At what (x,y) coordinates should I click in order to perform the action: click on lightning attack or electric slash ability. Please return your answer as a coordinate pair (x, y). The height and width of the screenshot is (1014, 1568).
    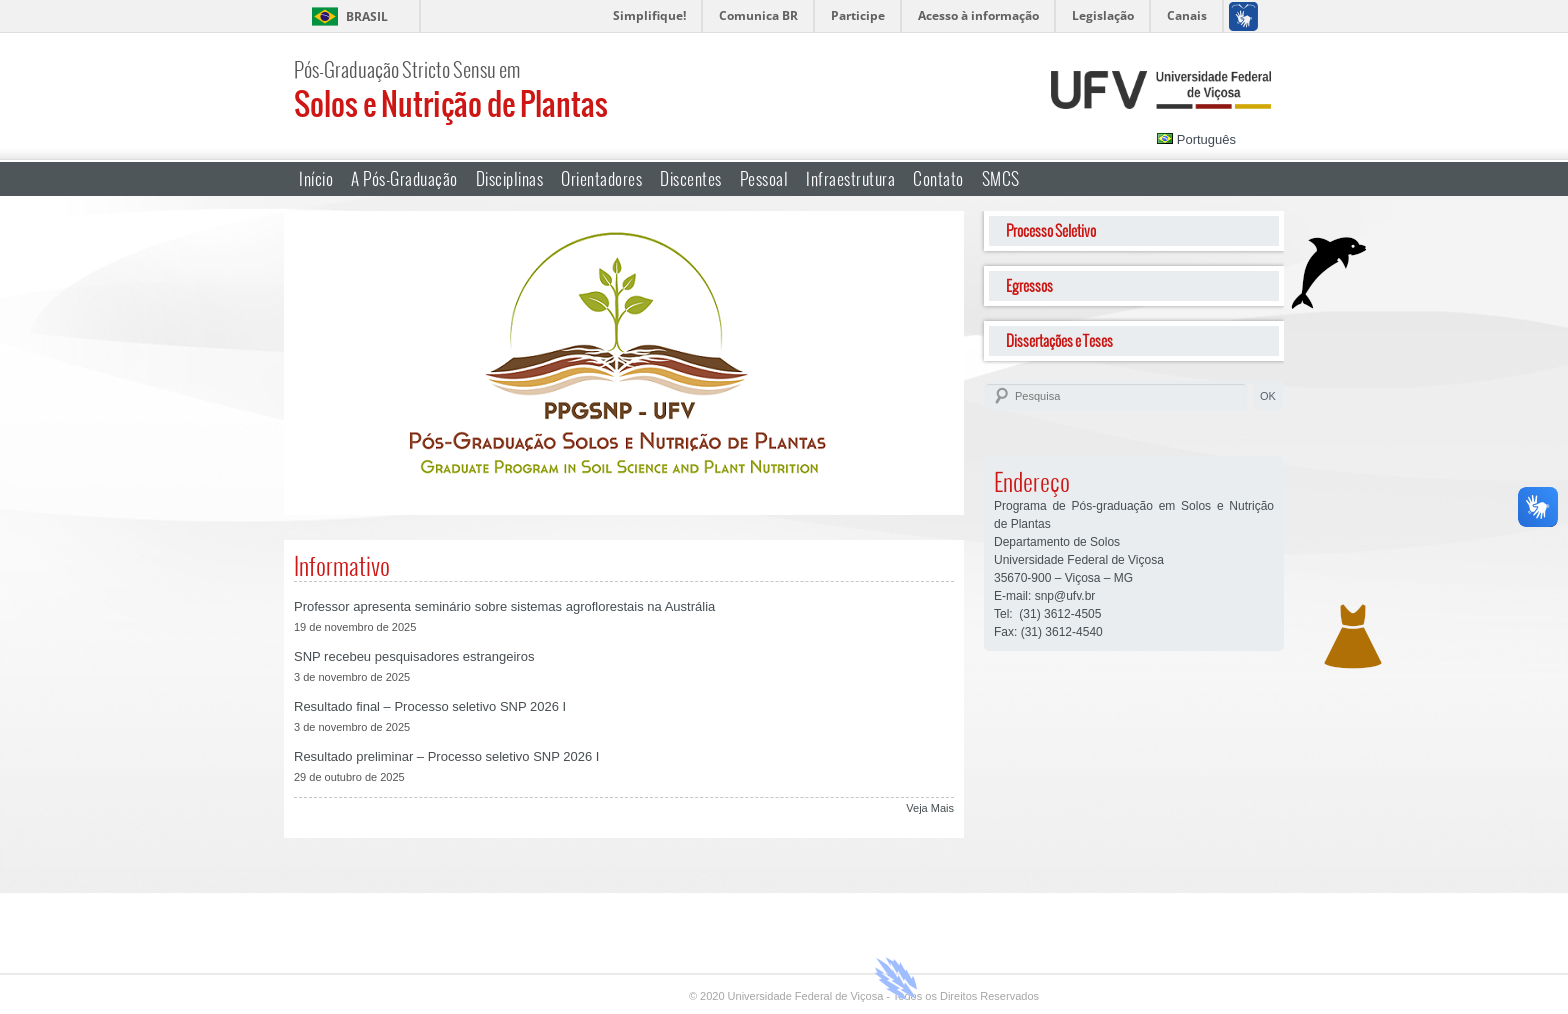
    Looking at the image, I should click on (896, 978).